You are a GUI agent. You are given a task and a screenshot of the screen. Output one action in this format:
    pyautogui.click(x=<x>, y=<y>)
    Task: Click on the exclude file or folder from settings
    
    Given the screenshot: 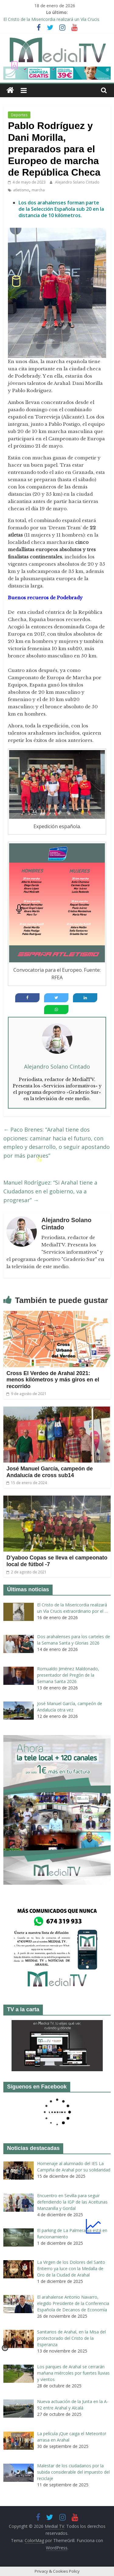 What is the action you would take?
    pyautogui.click(x=39, y=1159)
    